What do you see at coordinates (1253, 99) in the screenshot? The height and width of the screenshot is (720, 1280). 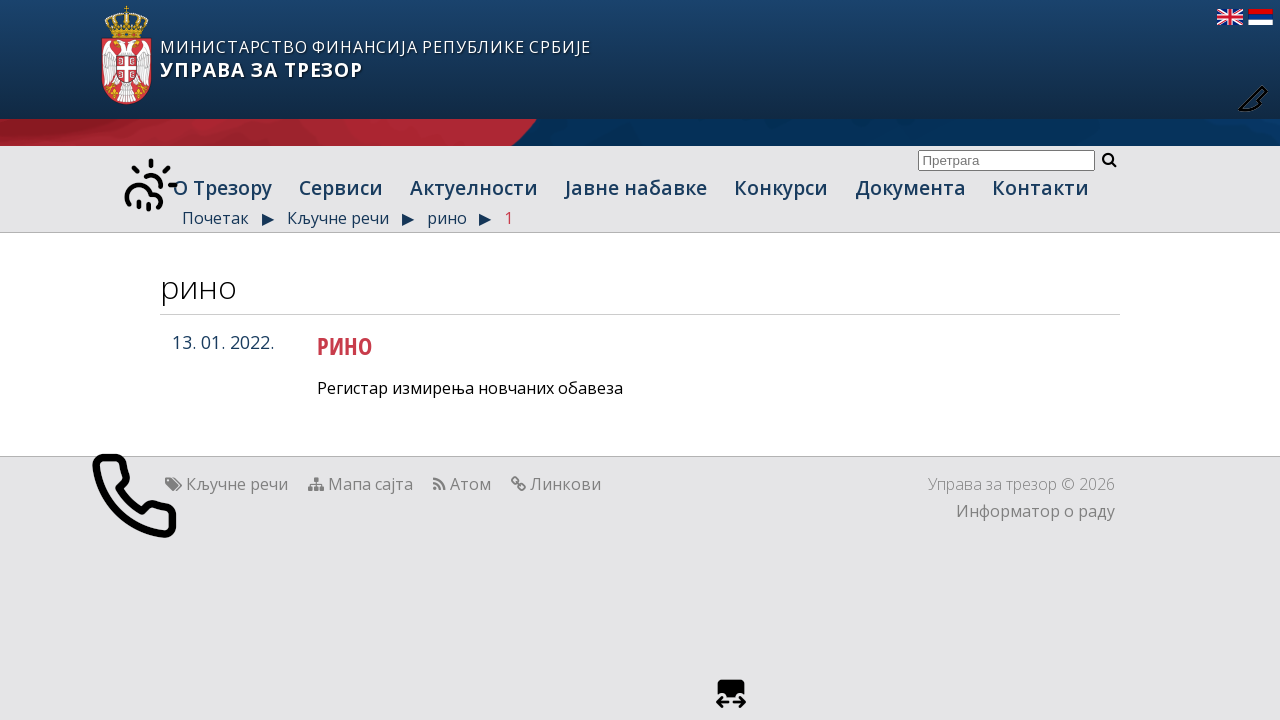 I see `slice or cut selected content` at bounding box center [1253, 99].